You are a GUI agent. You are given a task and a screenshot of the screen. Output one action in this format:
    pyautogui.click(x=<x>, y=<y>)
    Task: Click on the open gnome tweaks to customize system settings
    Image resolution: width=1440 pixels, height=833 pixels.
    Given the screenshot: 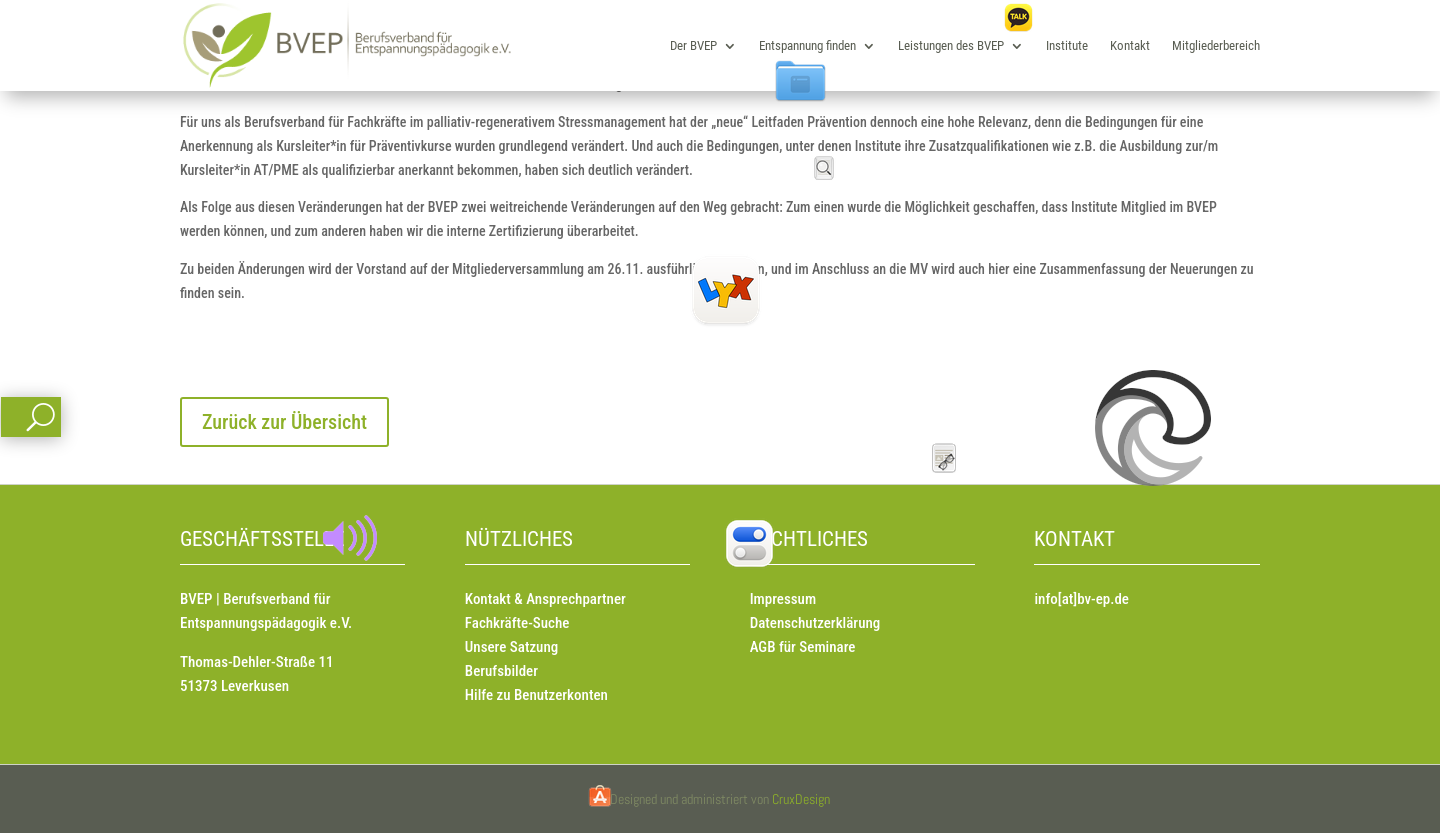 What is the action you would take?
    pyautogui.click(x=749, y=543)
    